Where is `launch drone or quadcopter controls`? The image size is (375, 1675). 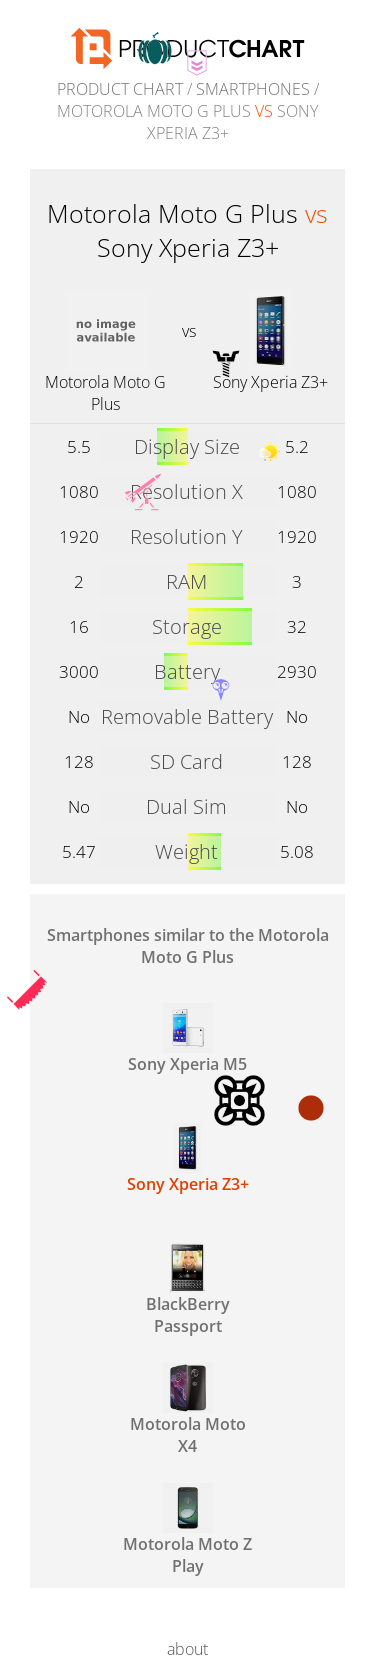
launch drone or quadcopter controls is located at coordinates (239, 1100).